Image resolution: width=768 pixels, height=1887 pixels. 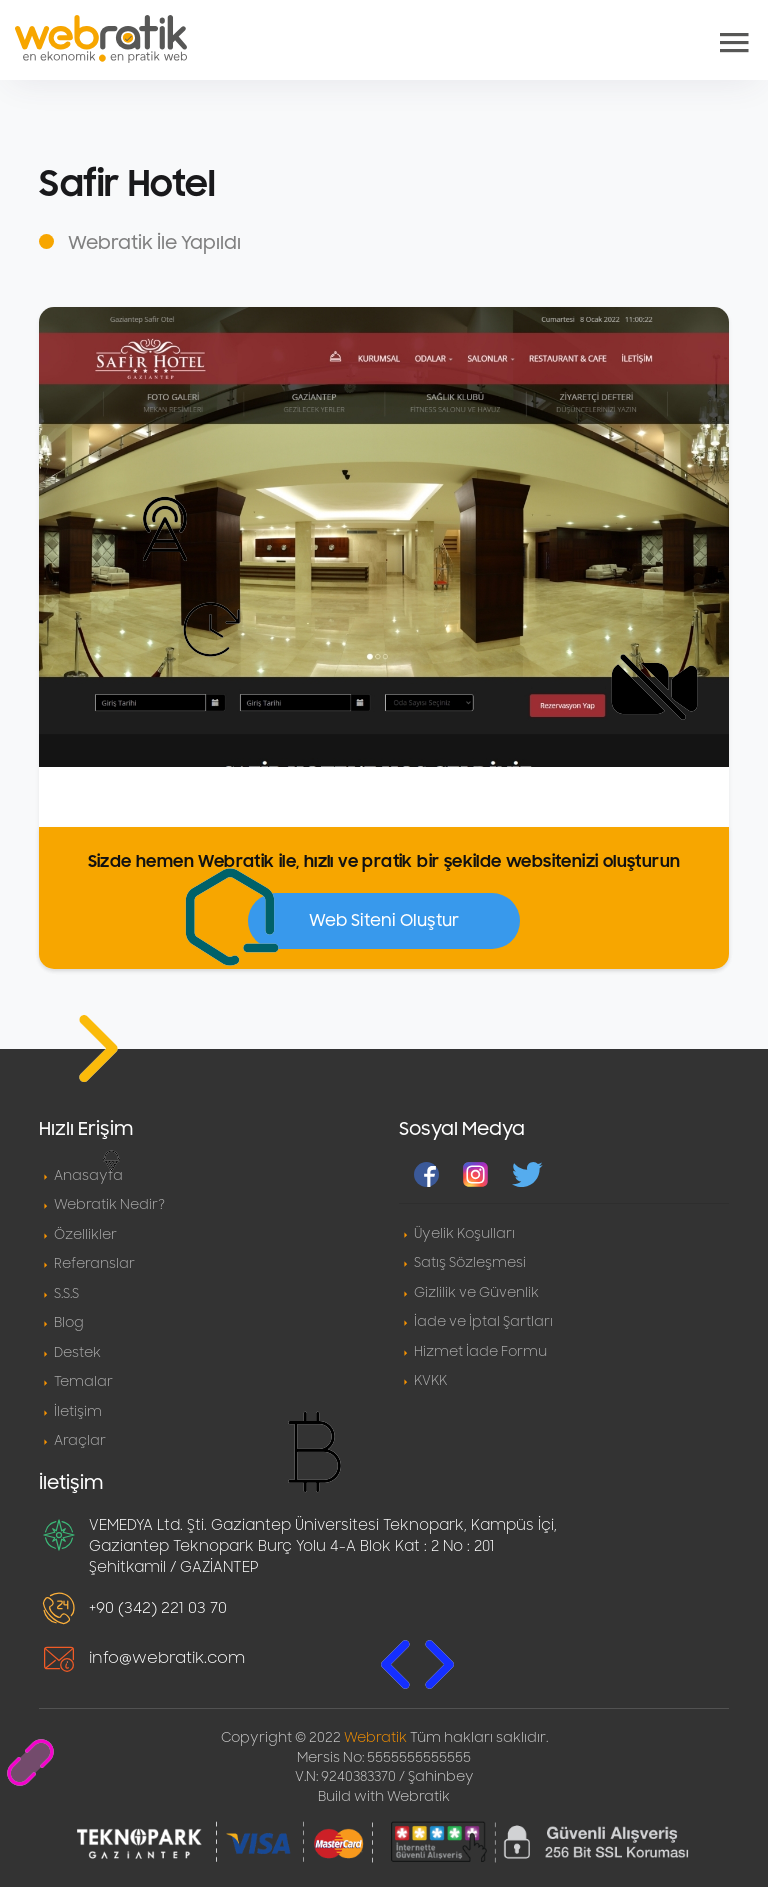 I want to click on navigate to the next item or page, so click(x=98, y=1048).